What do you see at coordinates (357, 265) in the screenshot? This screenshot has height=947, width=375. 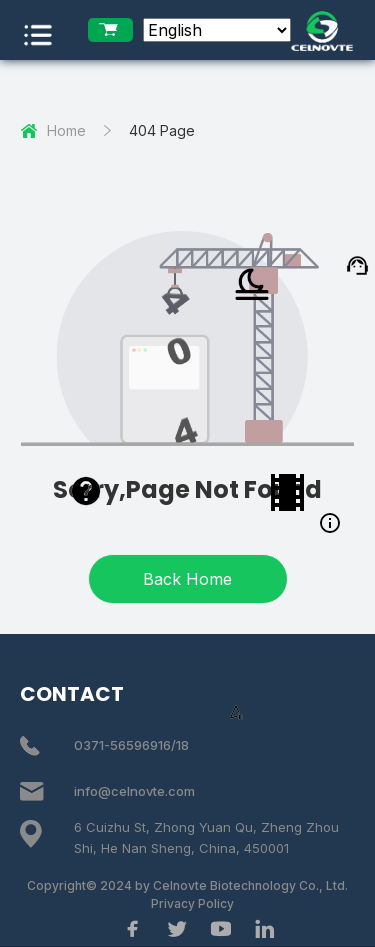 I see `contact customer support` at bounding box center [357, 265].